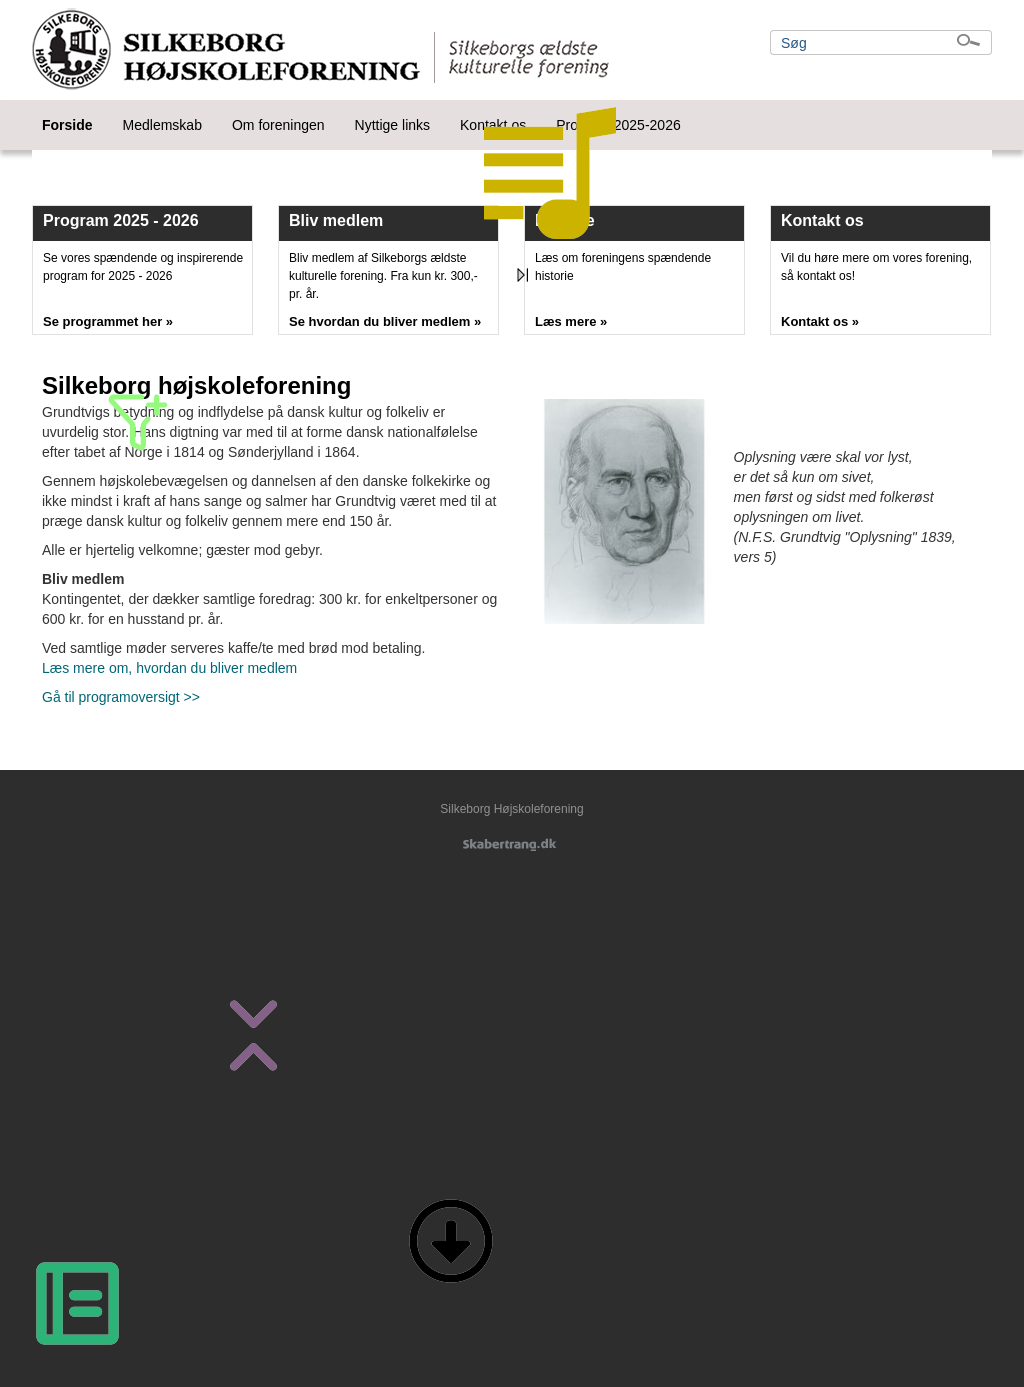  What do you see at coordinates (77, 1303) in the screenshot?
I see `open notes or notebook` at bounding box center [77, 1303].